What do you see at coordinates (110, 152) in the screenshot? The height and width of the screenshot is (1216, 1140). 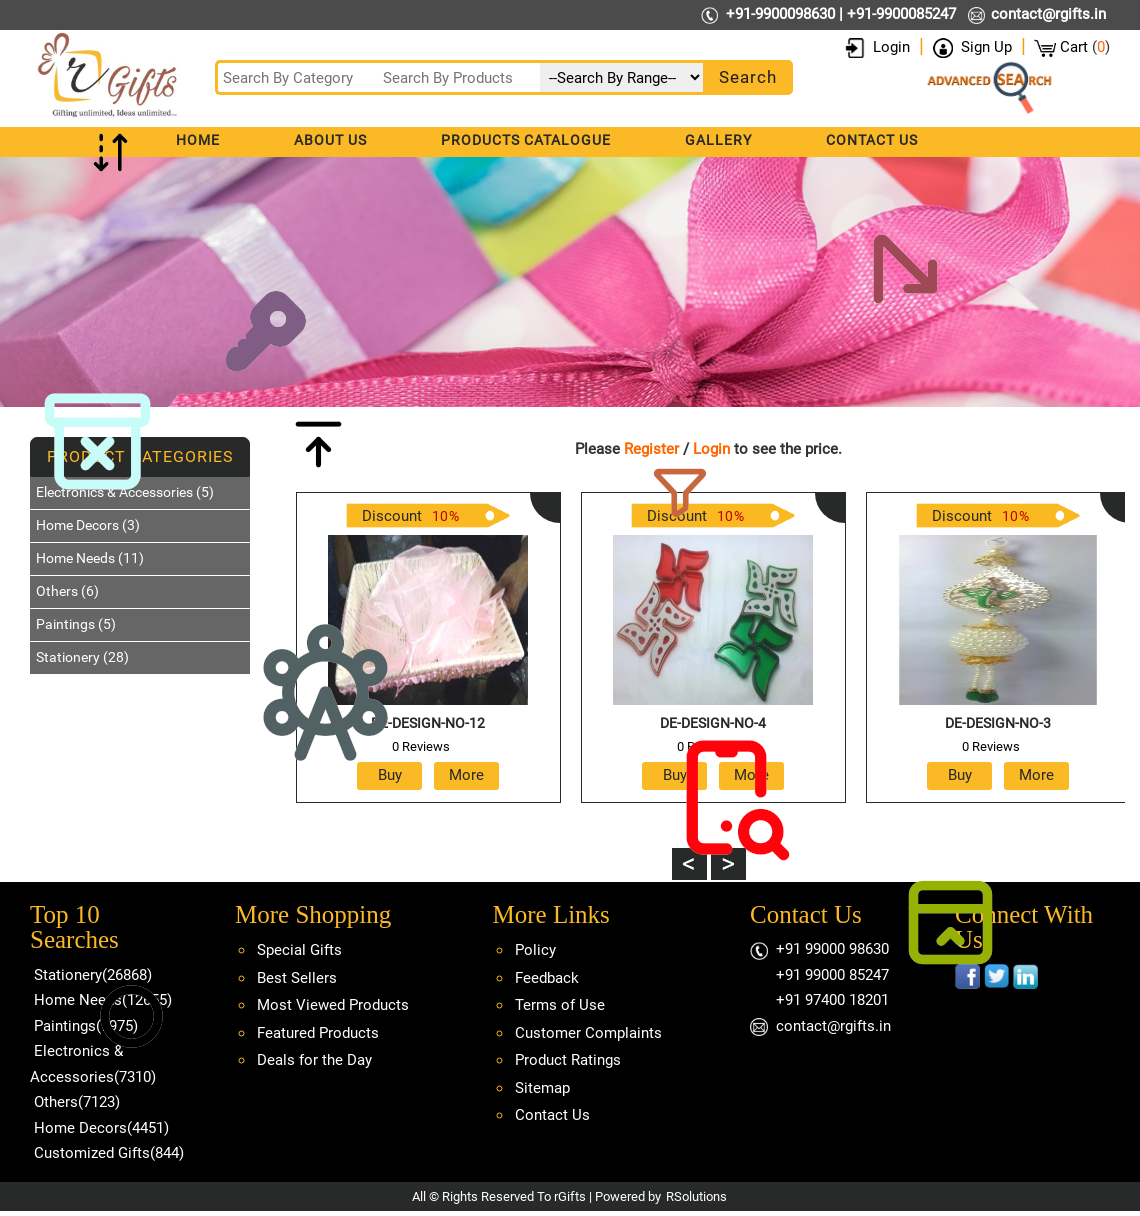 I see `upload or transfer data upward` at bounding box center [110, 152].